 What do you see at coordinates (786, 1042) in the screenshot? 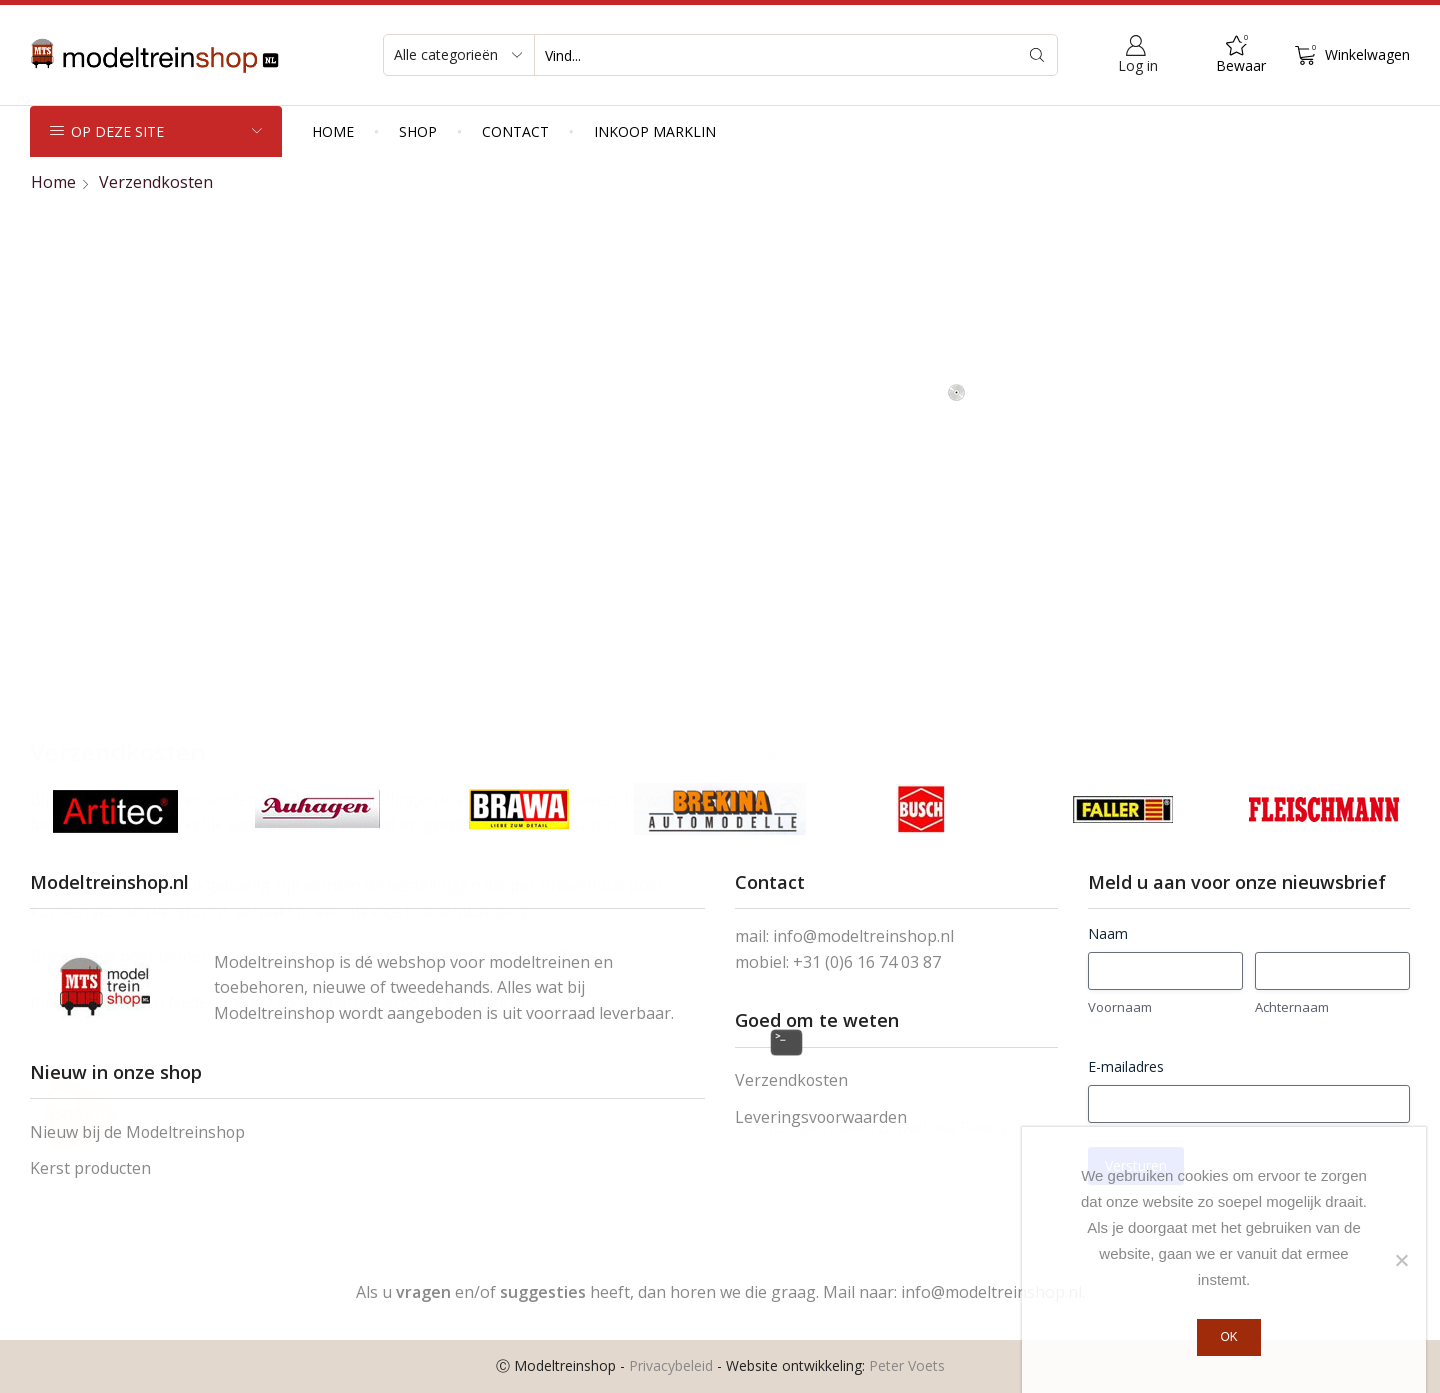
I see `open the terminal application` at bounding box center [786, 1042].